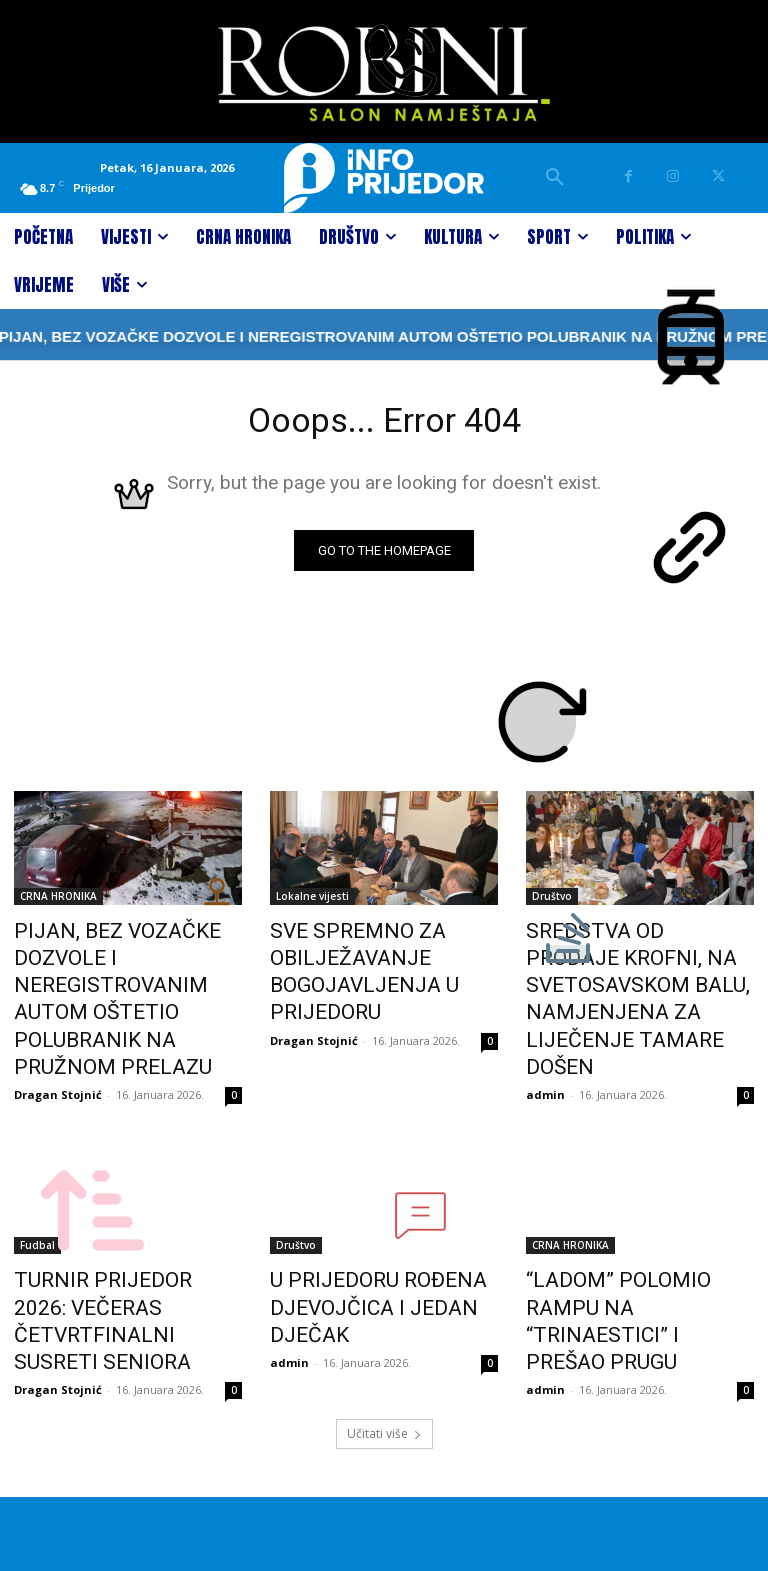 This screenshot has width=768, height=1571. I want to click on make a phone call, so click(402, 59).